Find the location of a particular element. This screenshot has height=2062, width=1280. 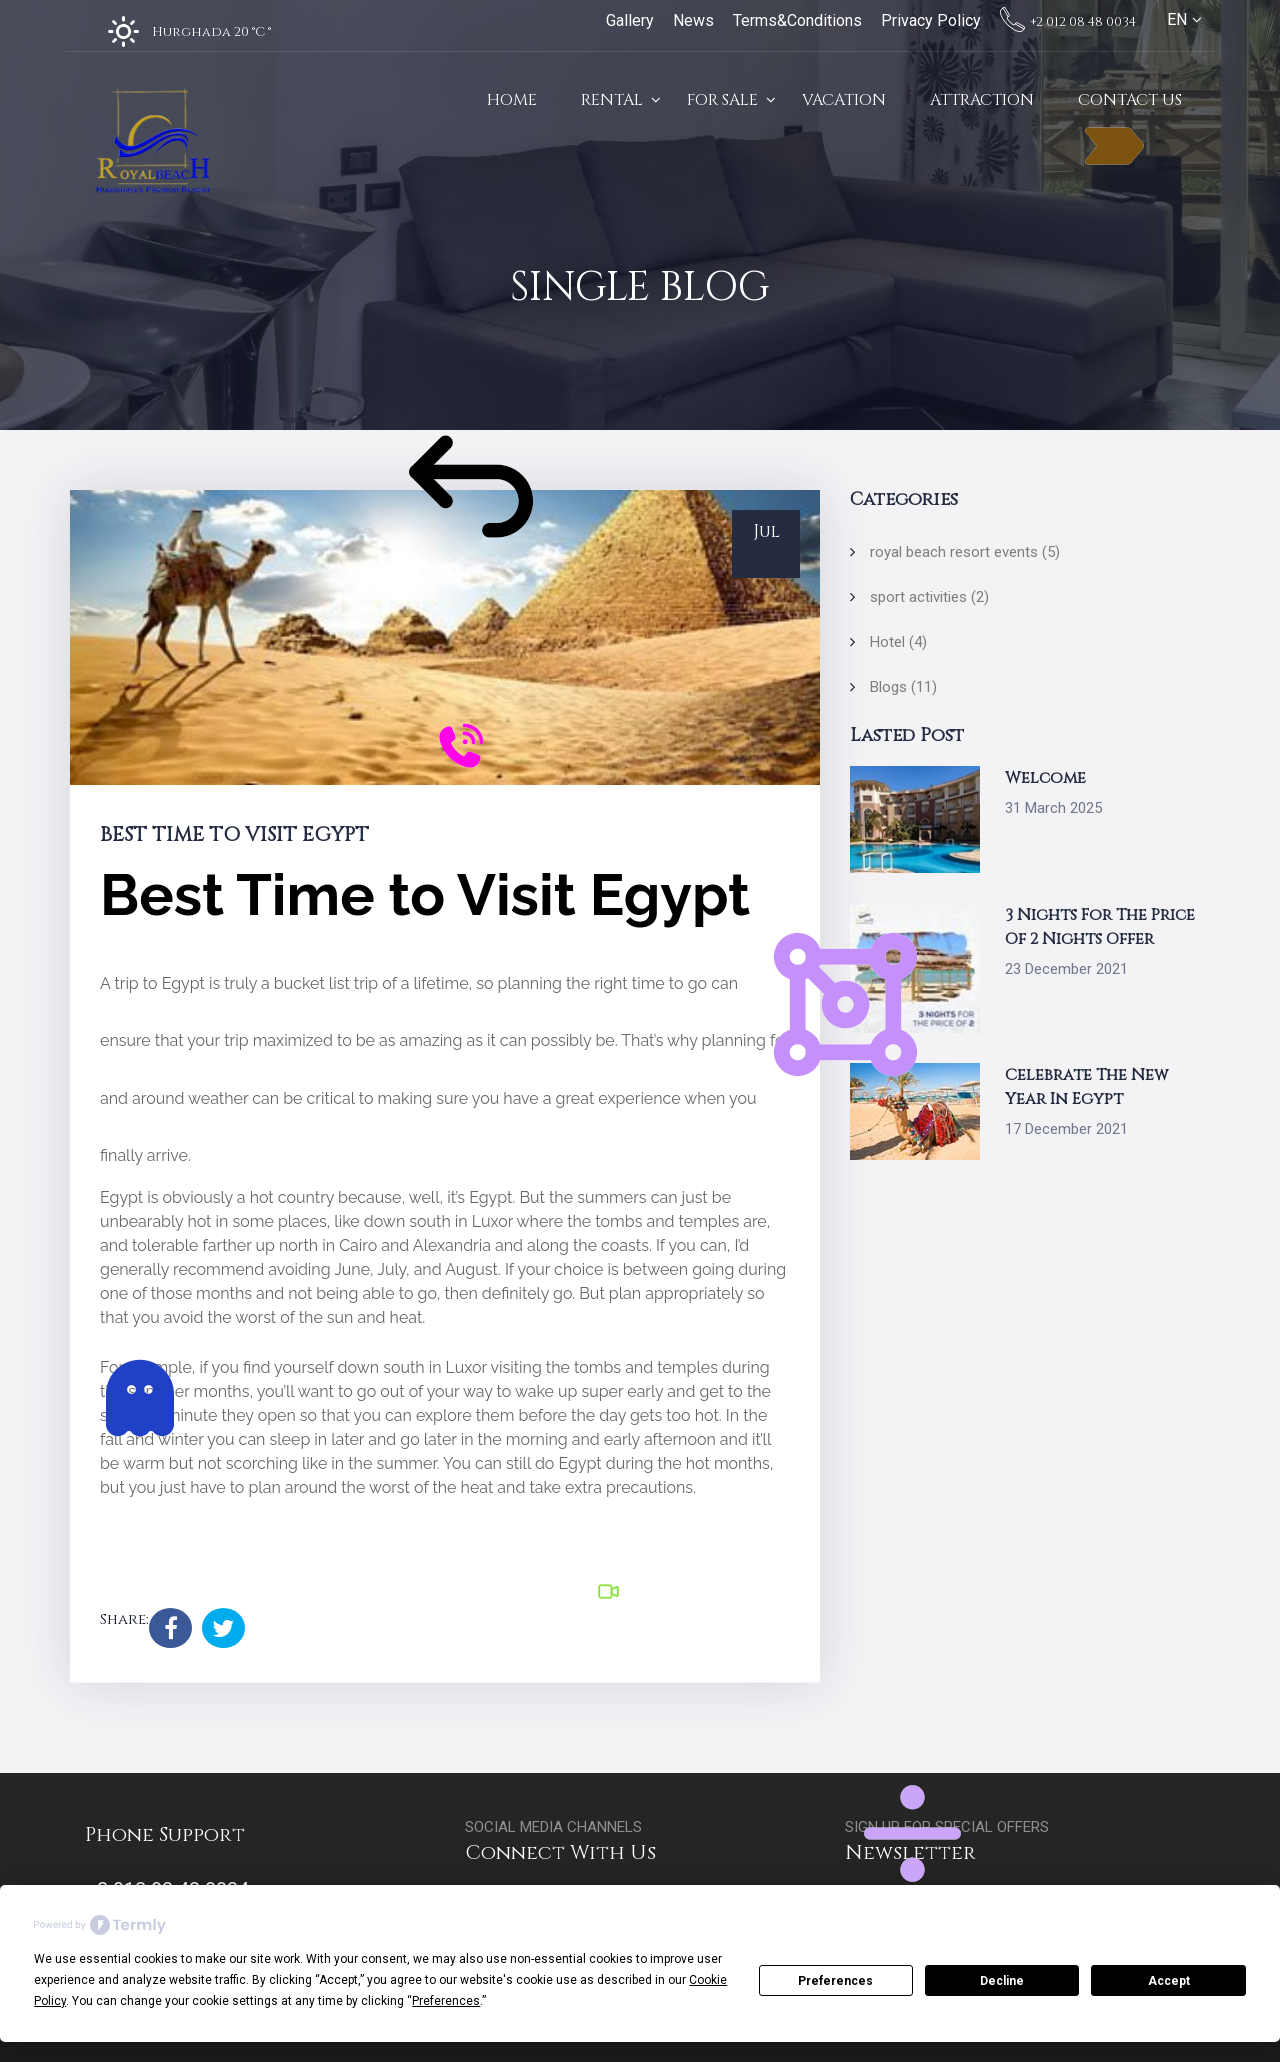

view complex network topology is located at coordinates (845, 1004).